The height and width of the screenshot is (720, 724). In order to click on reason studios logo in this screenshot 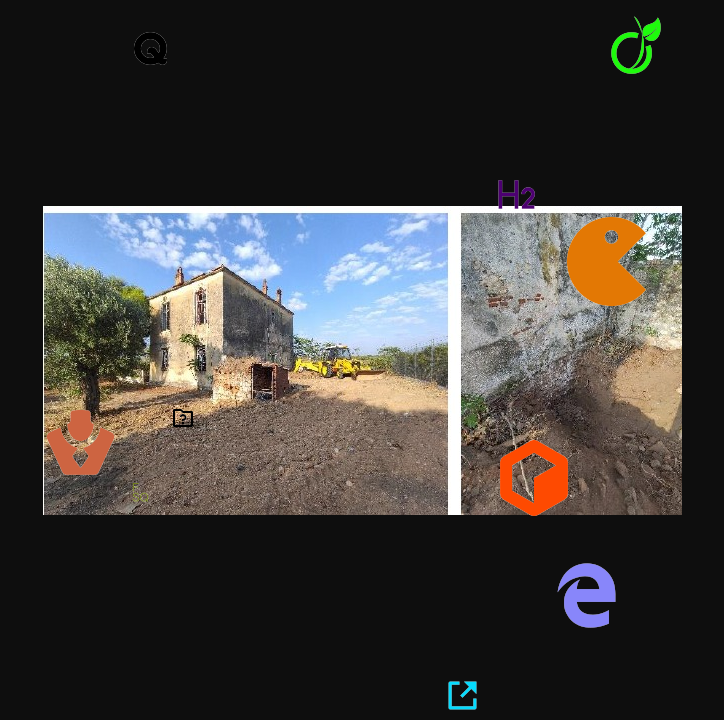, I will do `click(534, 478)`.